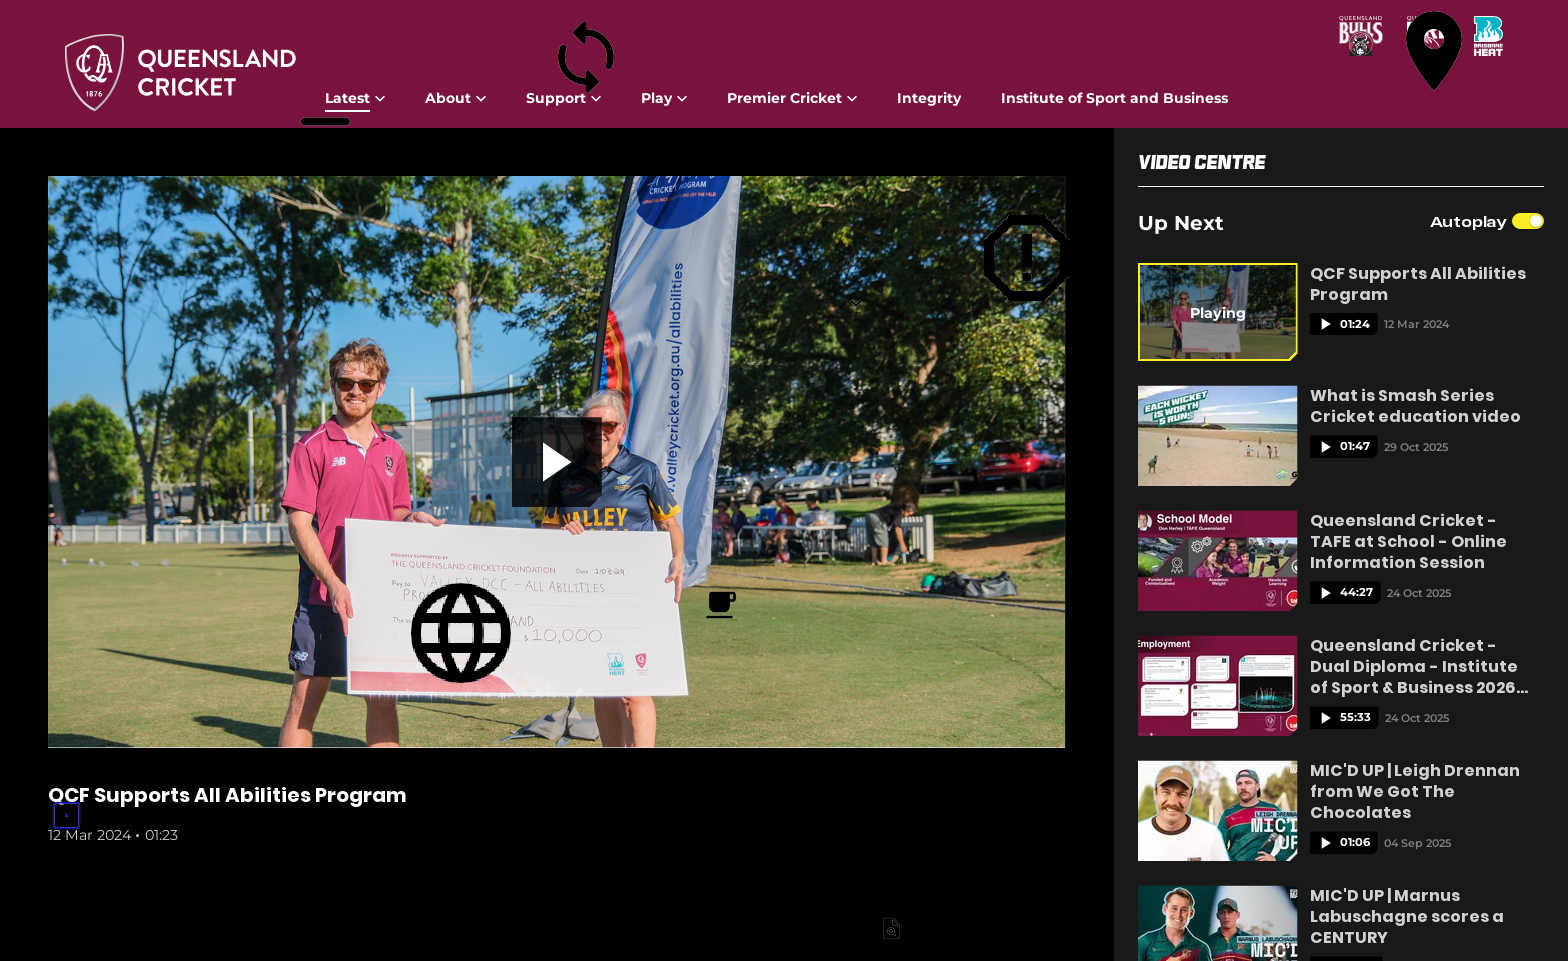 This screenshot has width=1568, height=961. Describe the element at coordinates (66, 815) in the screenshot. I see `indicates a roll result of one on a dice` at that location.